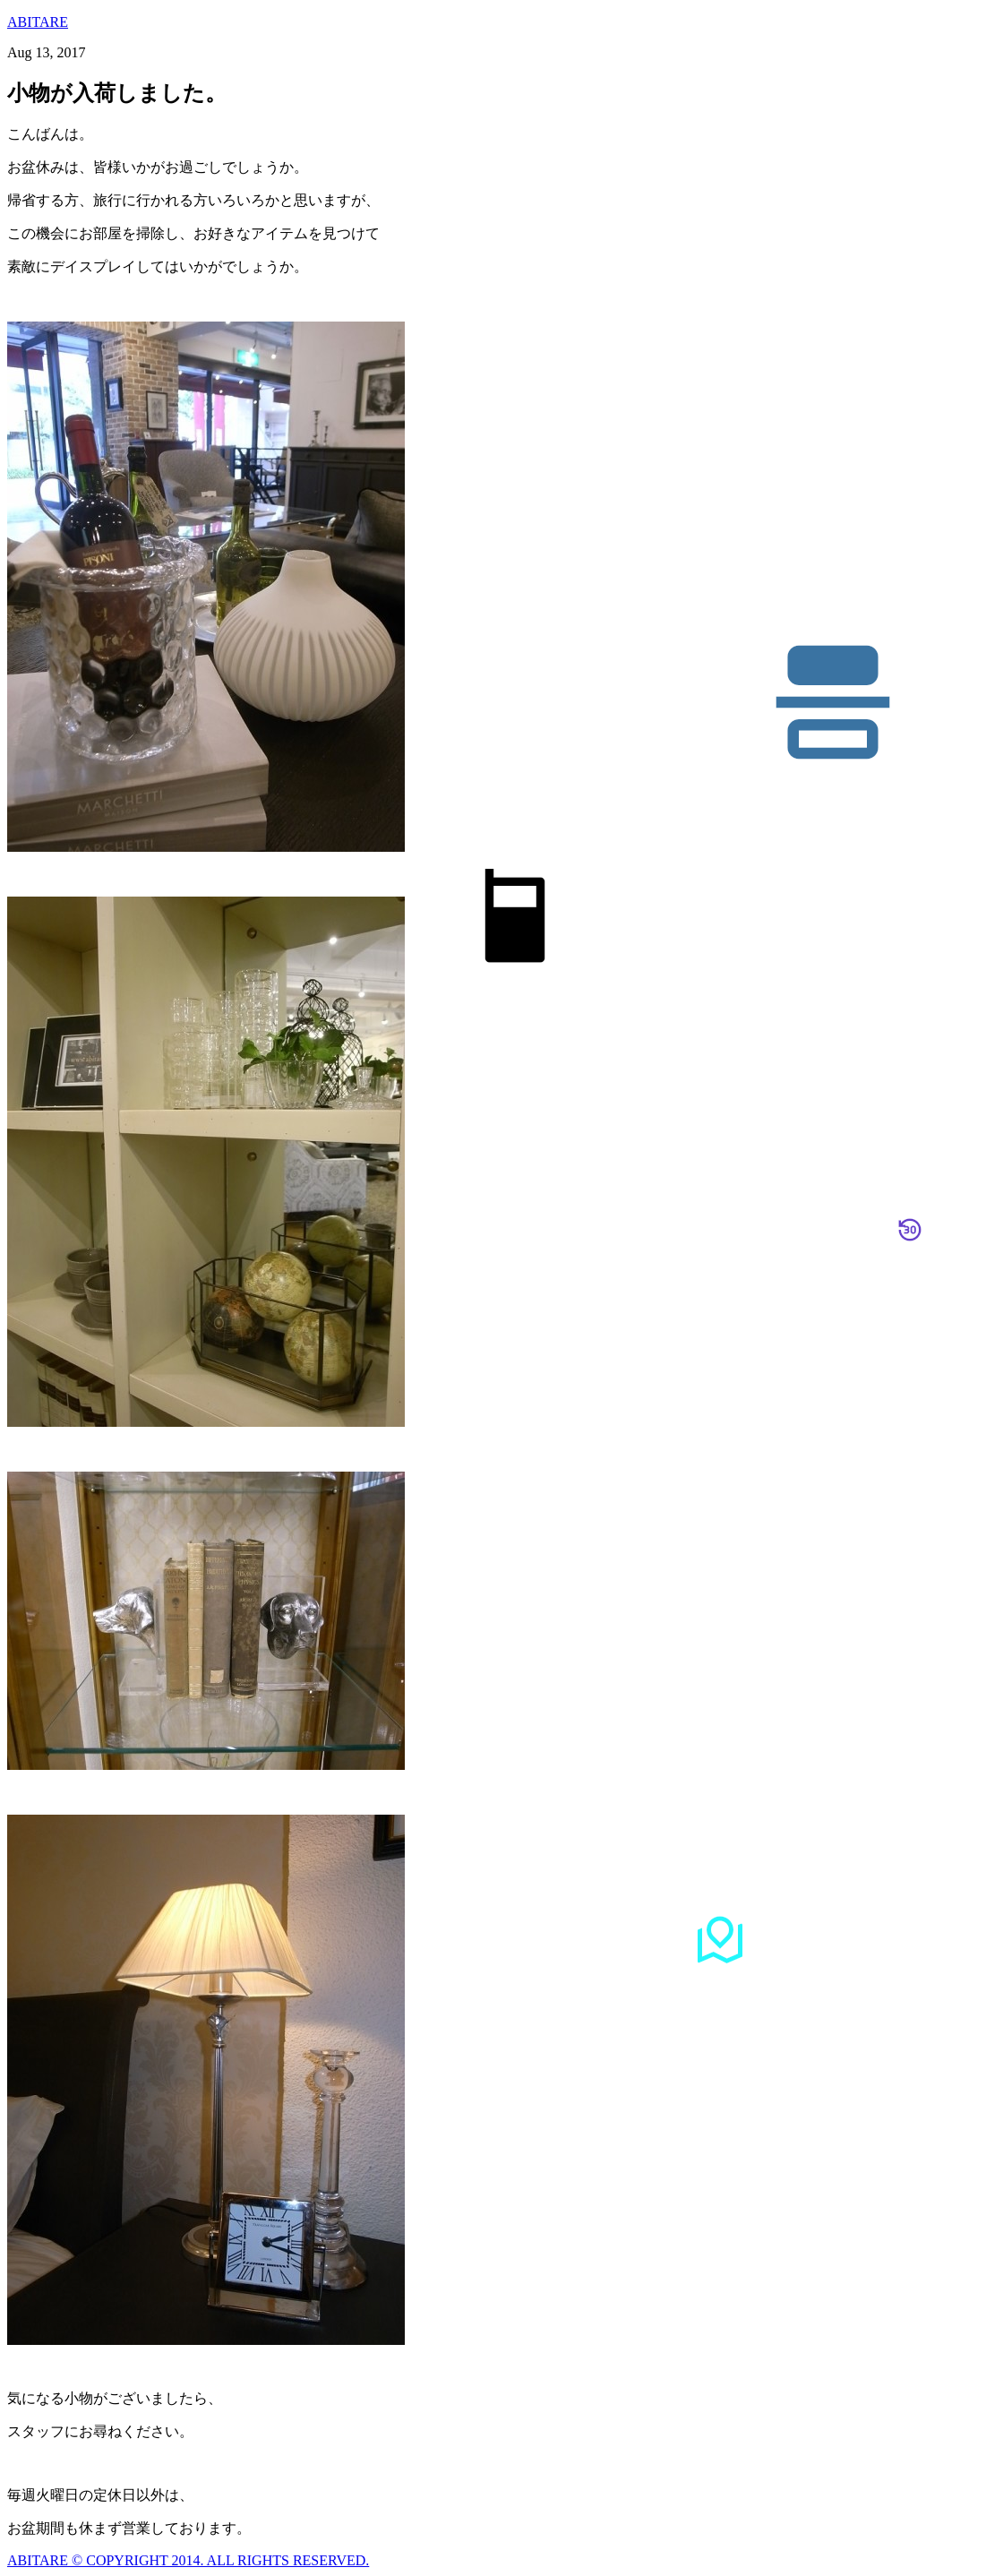 The width and height of the screenshot is (986, 2576). Describe the element at coordinates (515, 920) in the screenshot. I see `indicates mobile device or phone functionality` at that location.